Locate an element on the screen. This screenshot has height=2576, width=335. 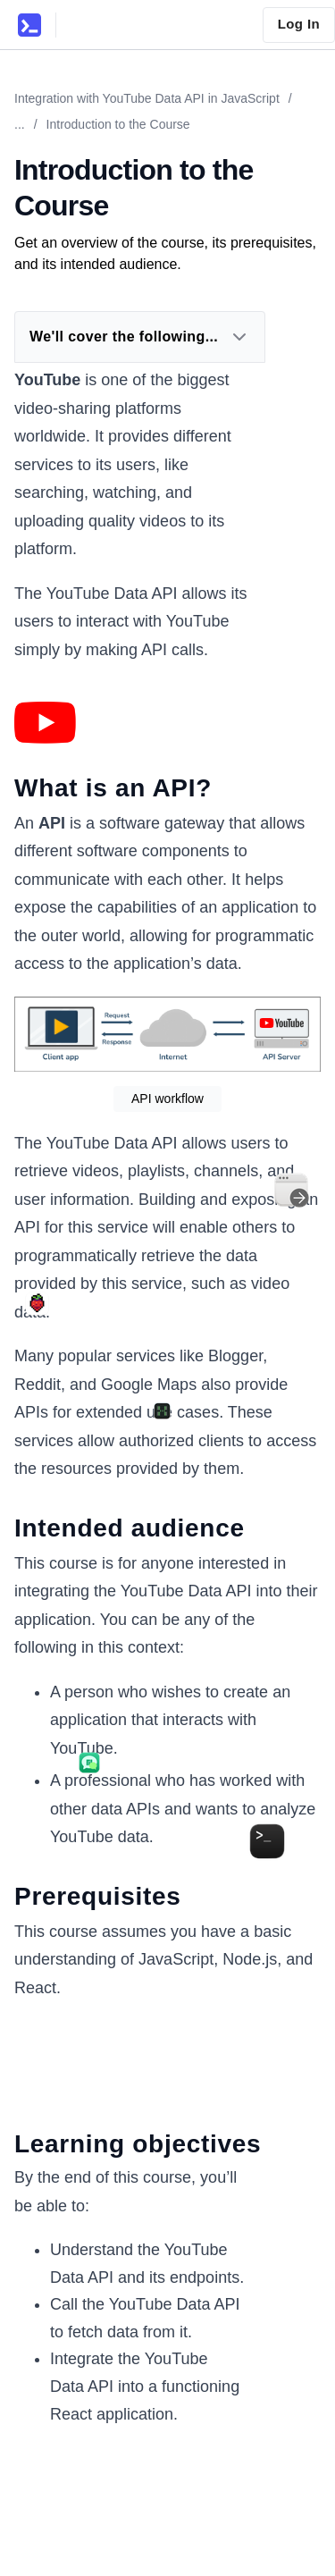
open the terminal application is located at coordinates (267, 1841).